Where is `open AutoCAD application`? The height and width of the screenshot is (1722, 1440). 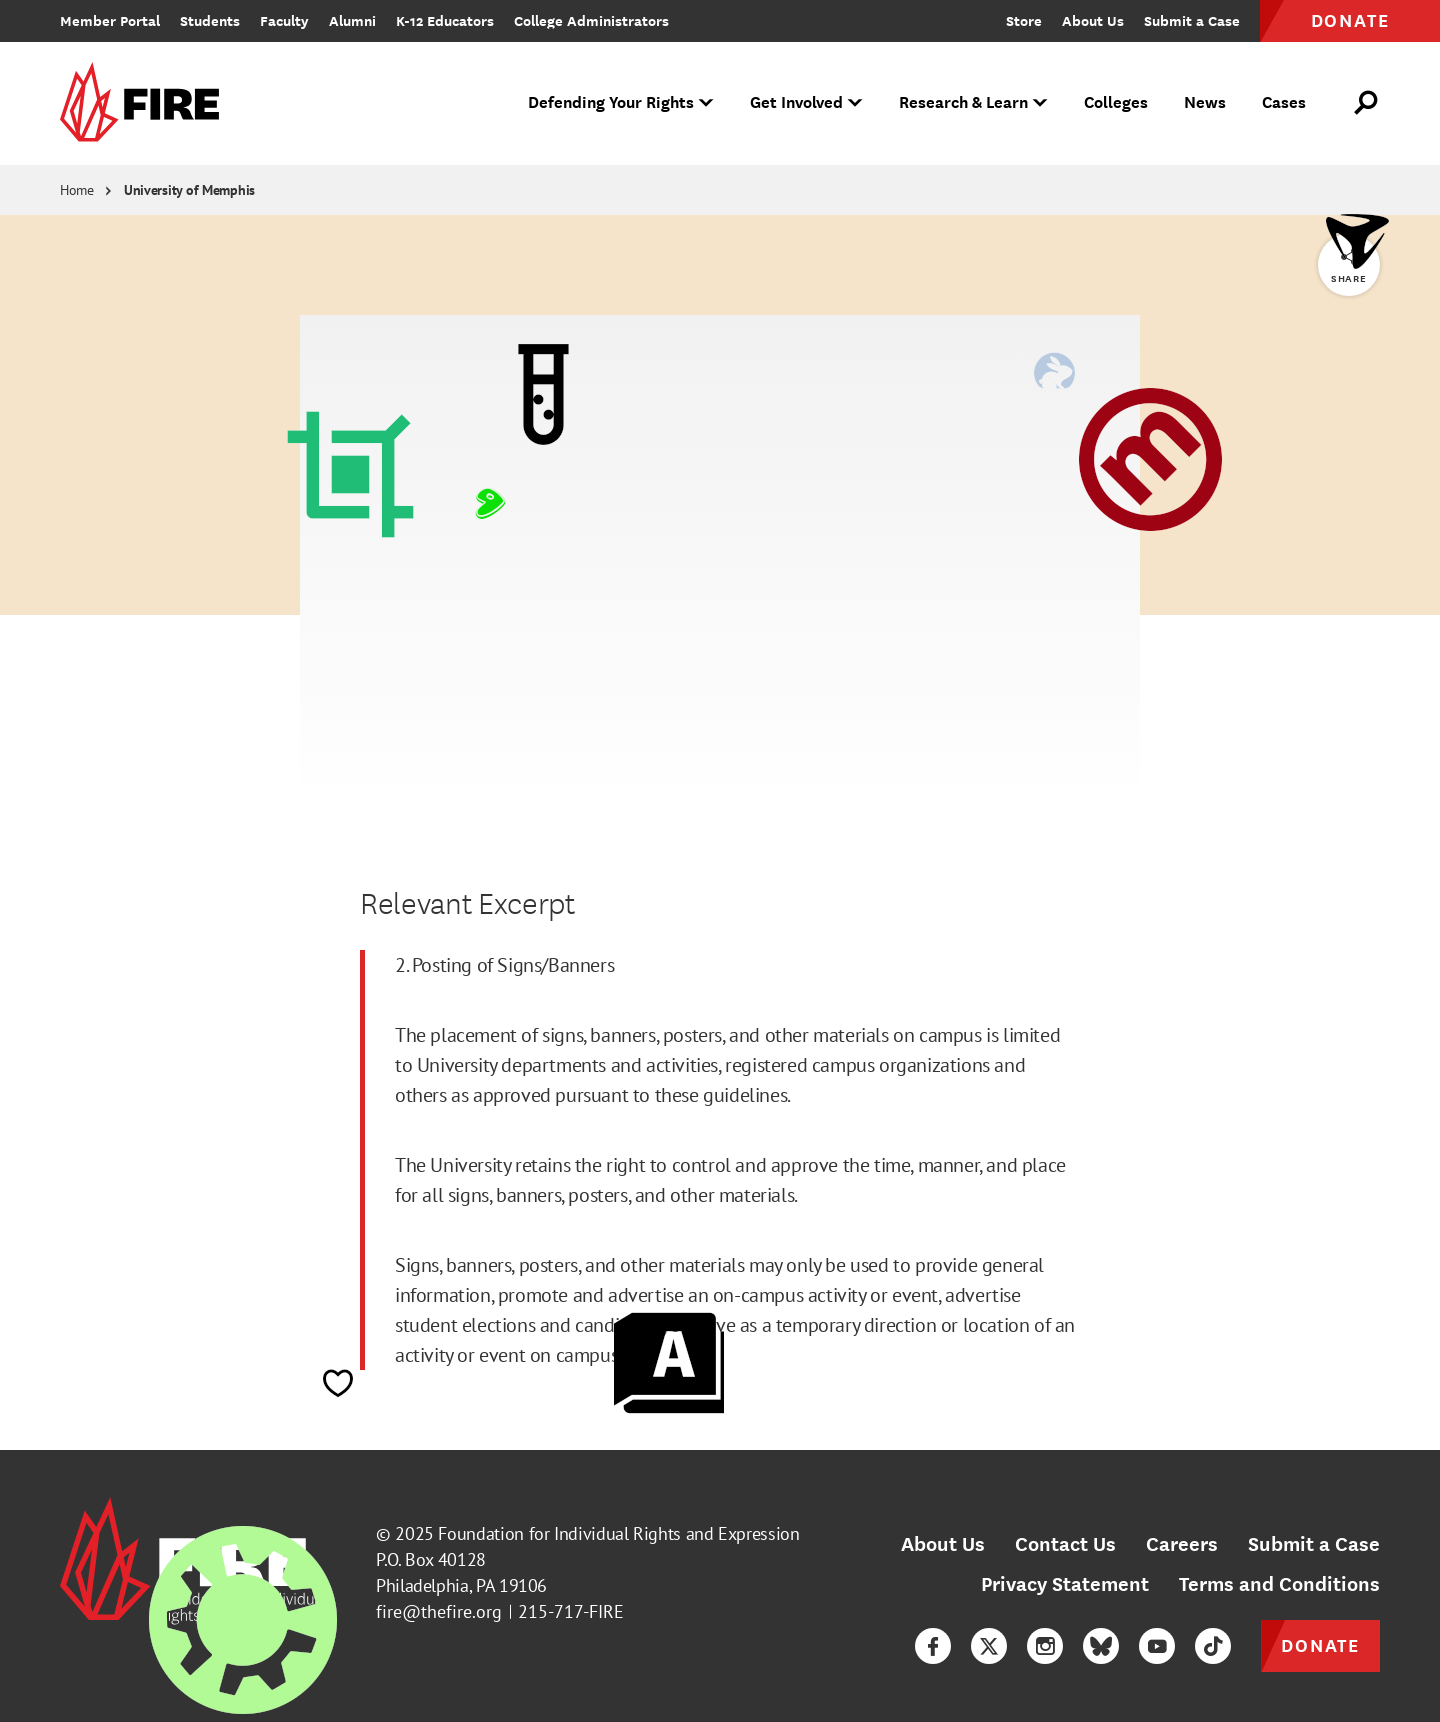 open AutoCAD application is located at coordinates (669, 1363).